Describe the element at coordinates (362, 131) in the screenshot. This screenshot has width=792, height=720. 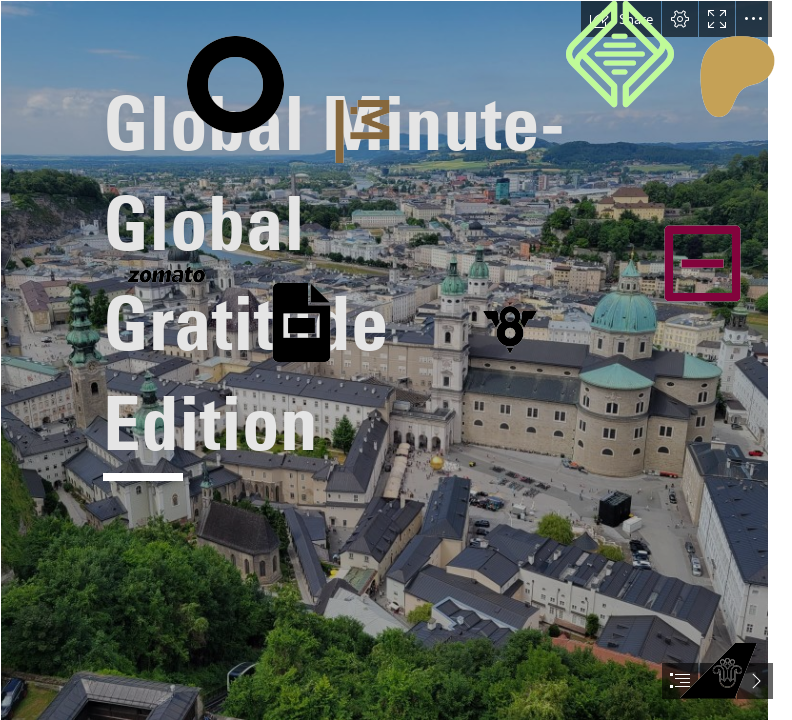
I see `mozilla corporation logo` at that location.